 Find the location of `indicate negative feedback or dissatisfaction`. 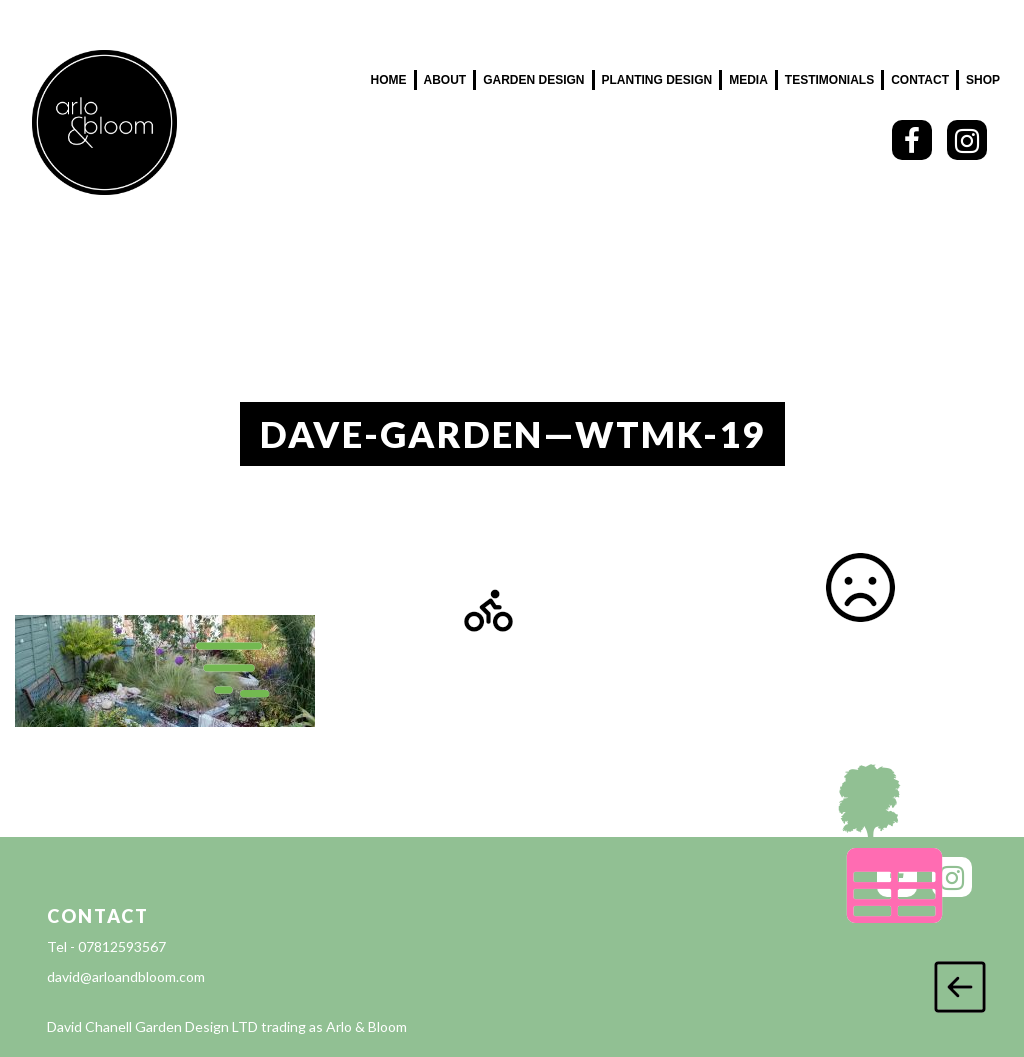

indicate negative feedback or dissatisfaction is located at coordinates (860, 587).